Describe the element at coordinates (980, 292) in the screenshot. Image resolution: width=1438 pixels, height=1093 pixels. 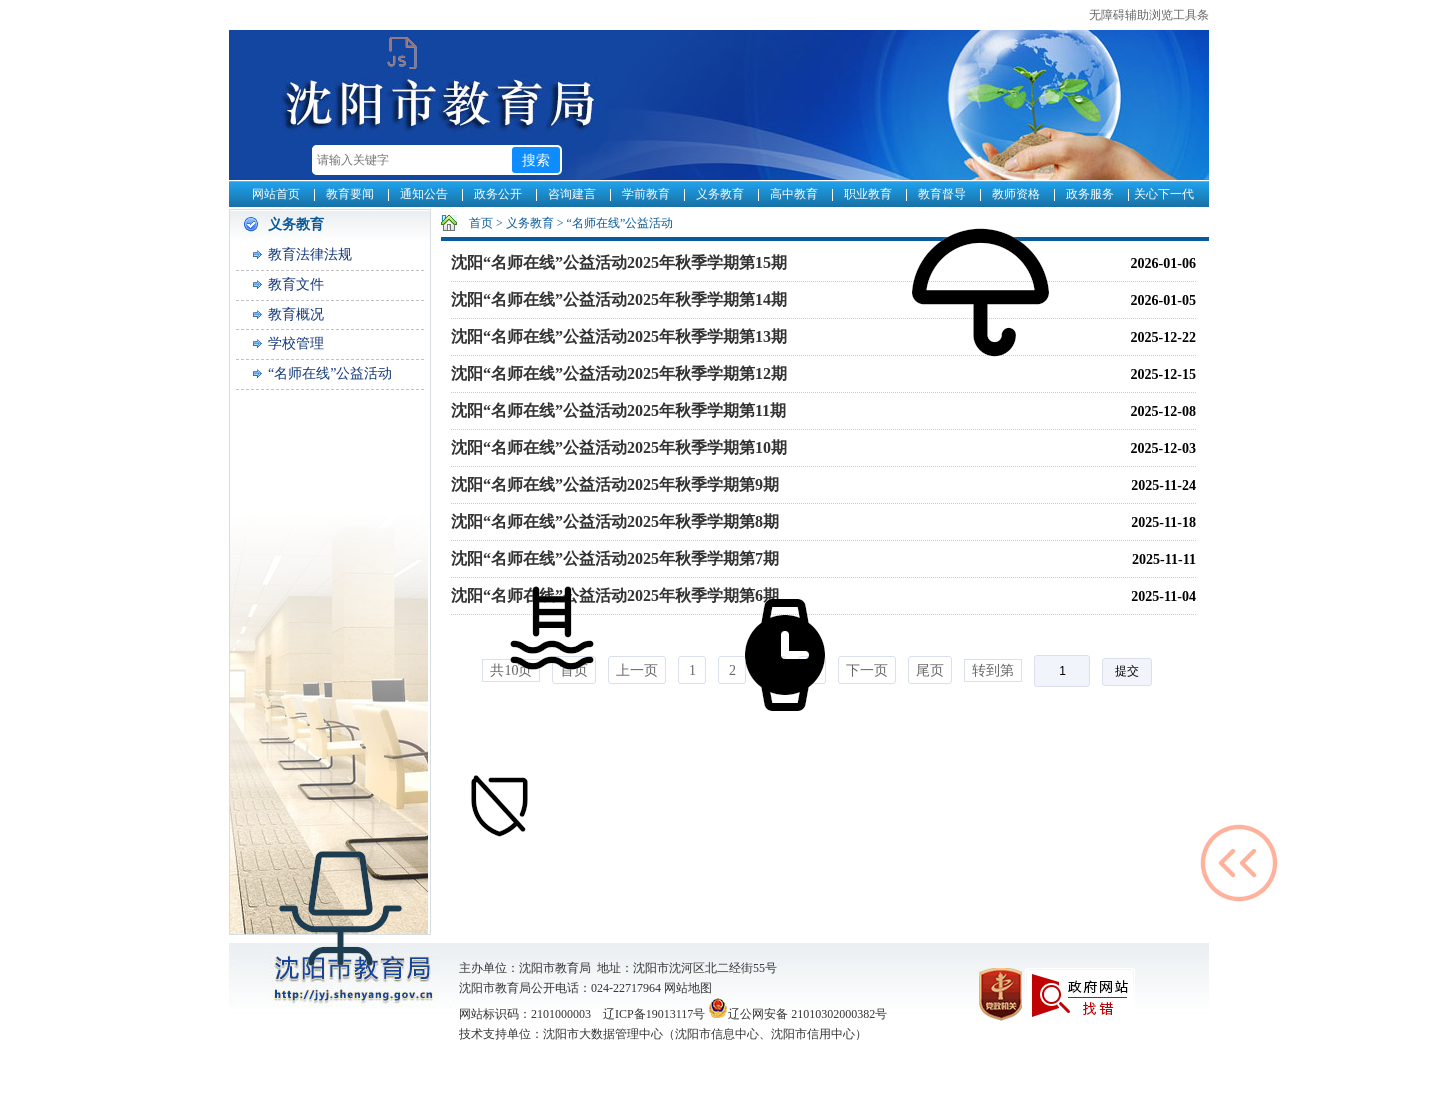
I see `indicates weather protection or rain forecast` at that location.